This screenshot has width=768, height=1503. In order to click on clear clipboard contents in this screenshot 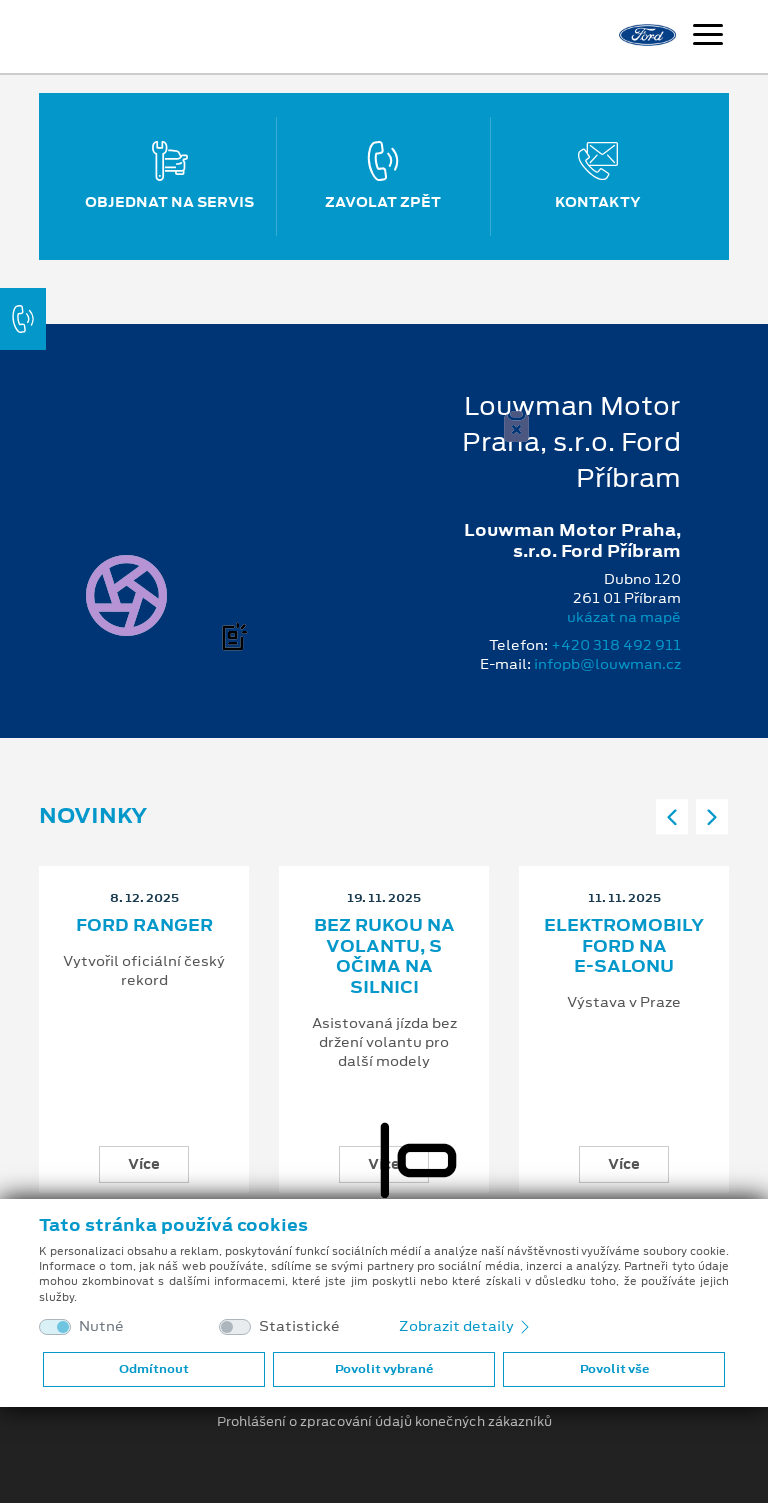, I will do `click(516, 426)`.